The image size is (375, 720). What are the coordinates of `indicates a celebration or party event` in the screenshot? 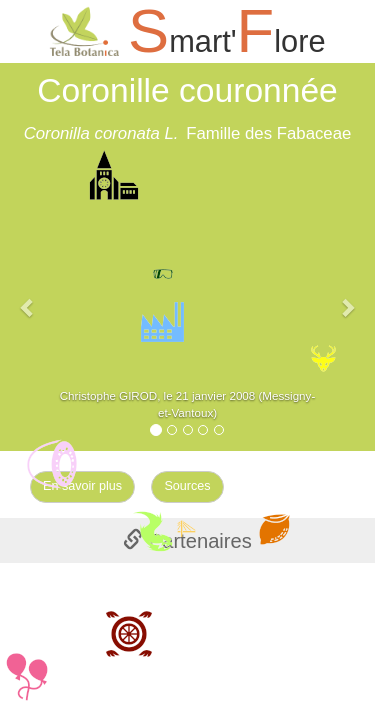 It's located at (26, 676).